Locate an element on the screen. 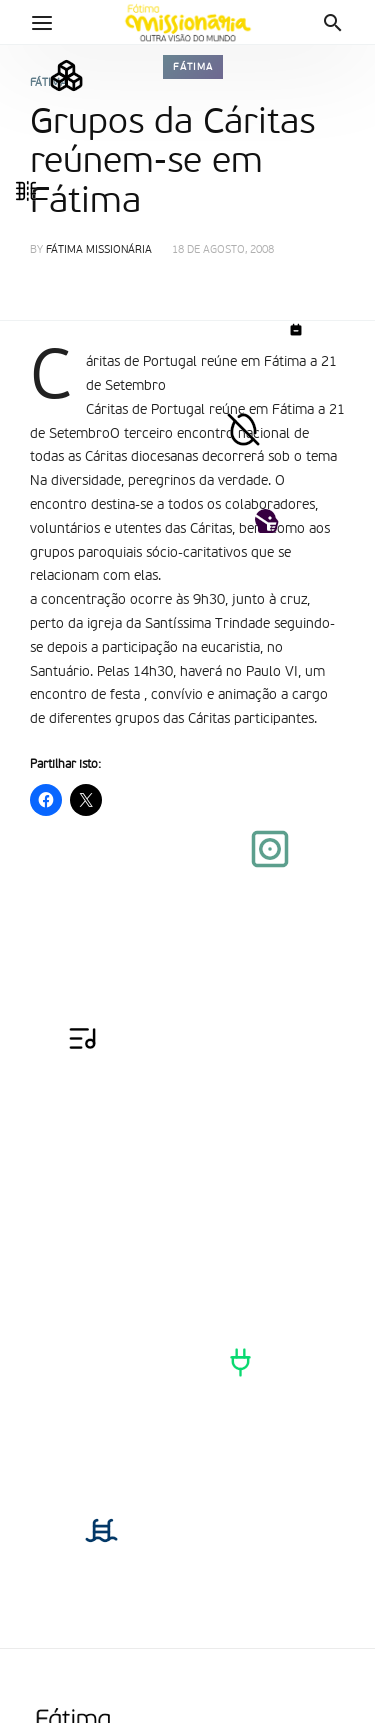  access pool or swimming area information is located at coordinates (101, 1530).